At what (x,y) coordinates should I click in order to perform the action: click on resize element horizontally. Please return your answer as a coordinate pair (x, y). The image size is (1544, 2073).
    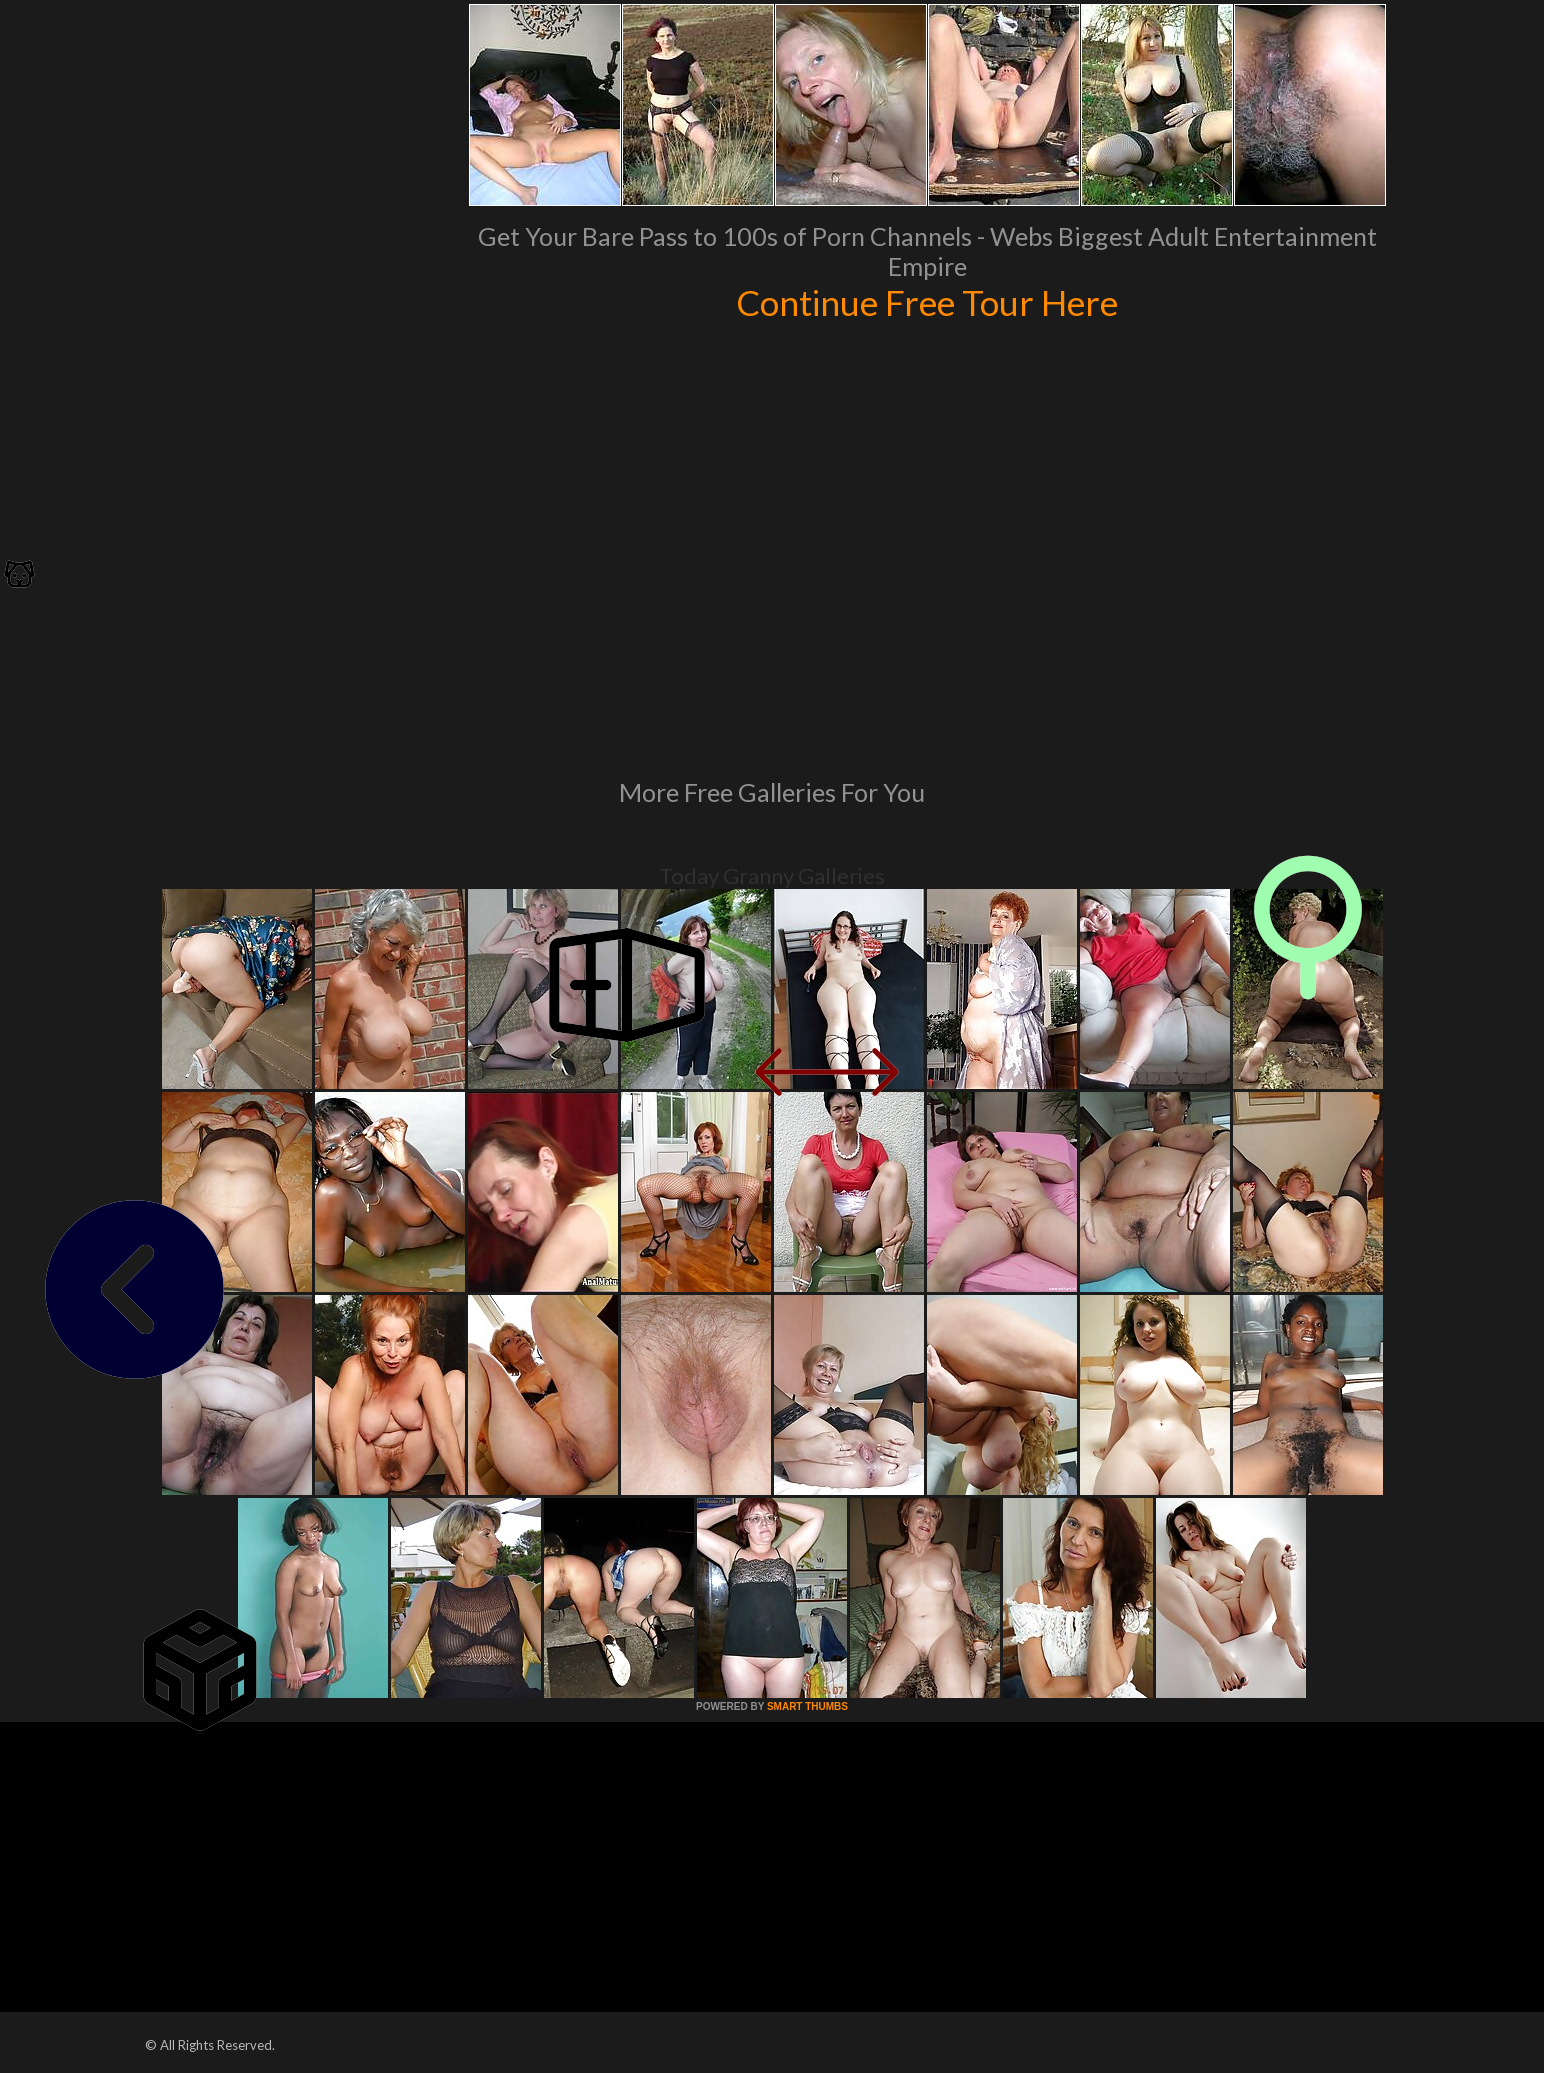
    Looking at the image, I should click on (827, 1072).